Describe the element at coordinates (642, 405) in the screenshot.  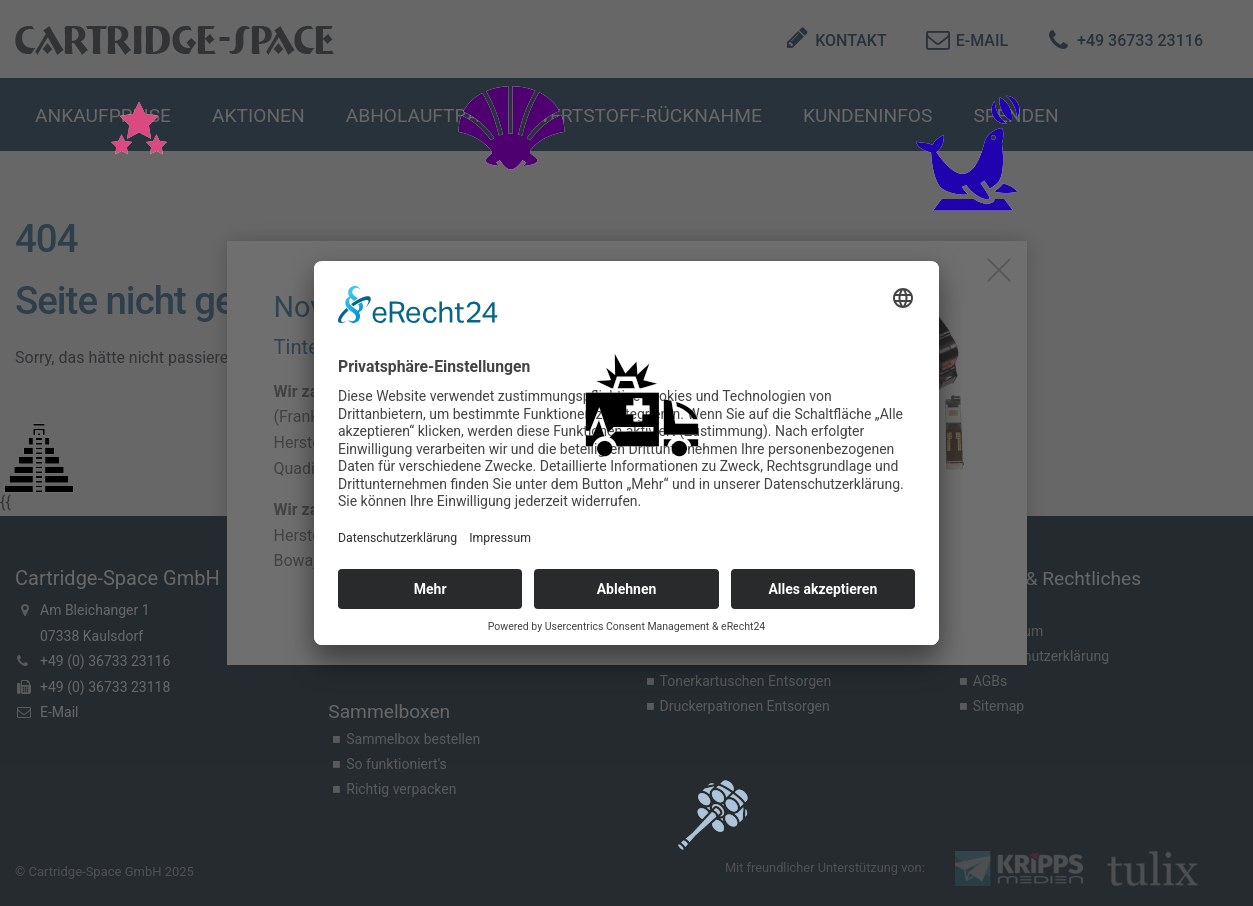
I see `request emergency medical services` at that location.